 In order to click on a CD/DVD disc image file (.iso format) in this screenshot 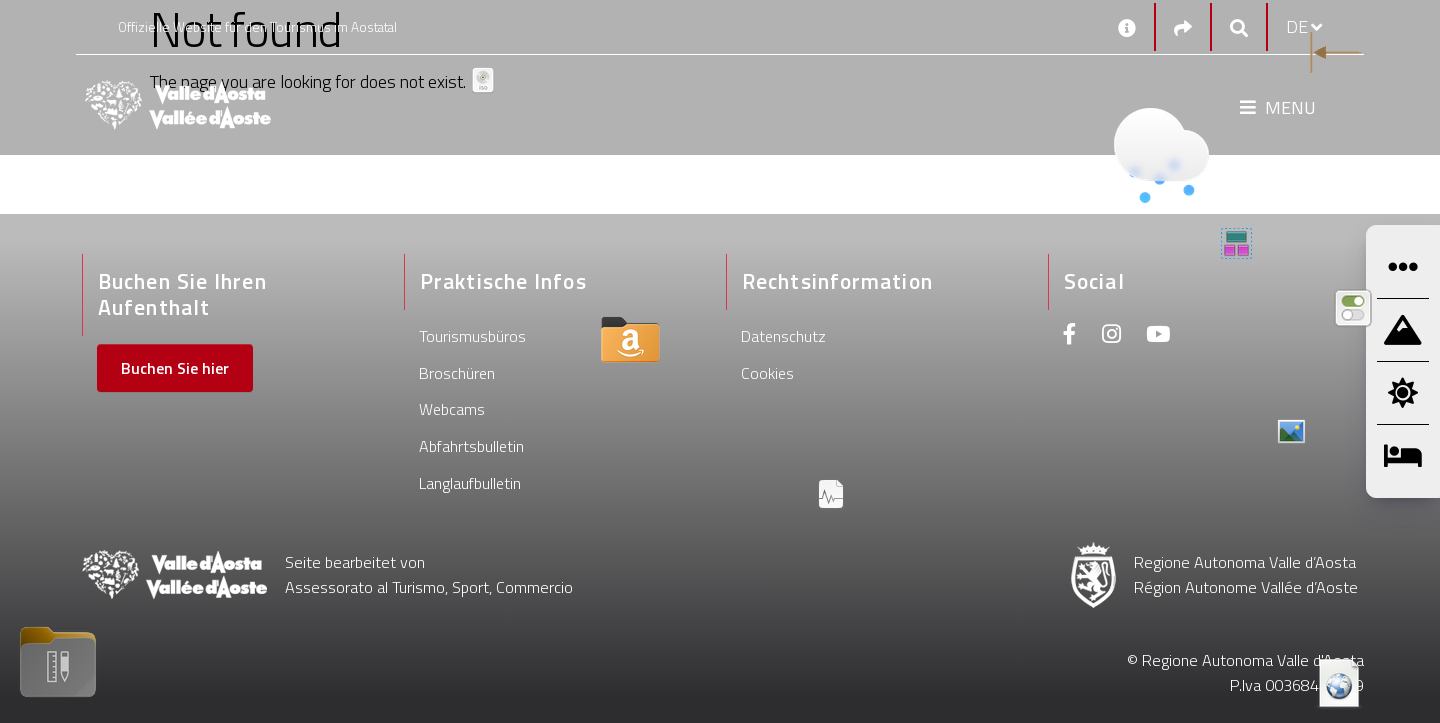, I will do `click(483, 80)`.